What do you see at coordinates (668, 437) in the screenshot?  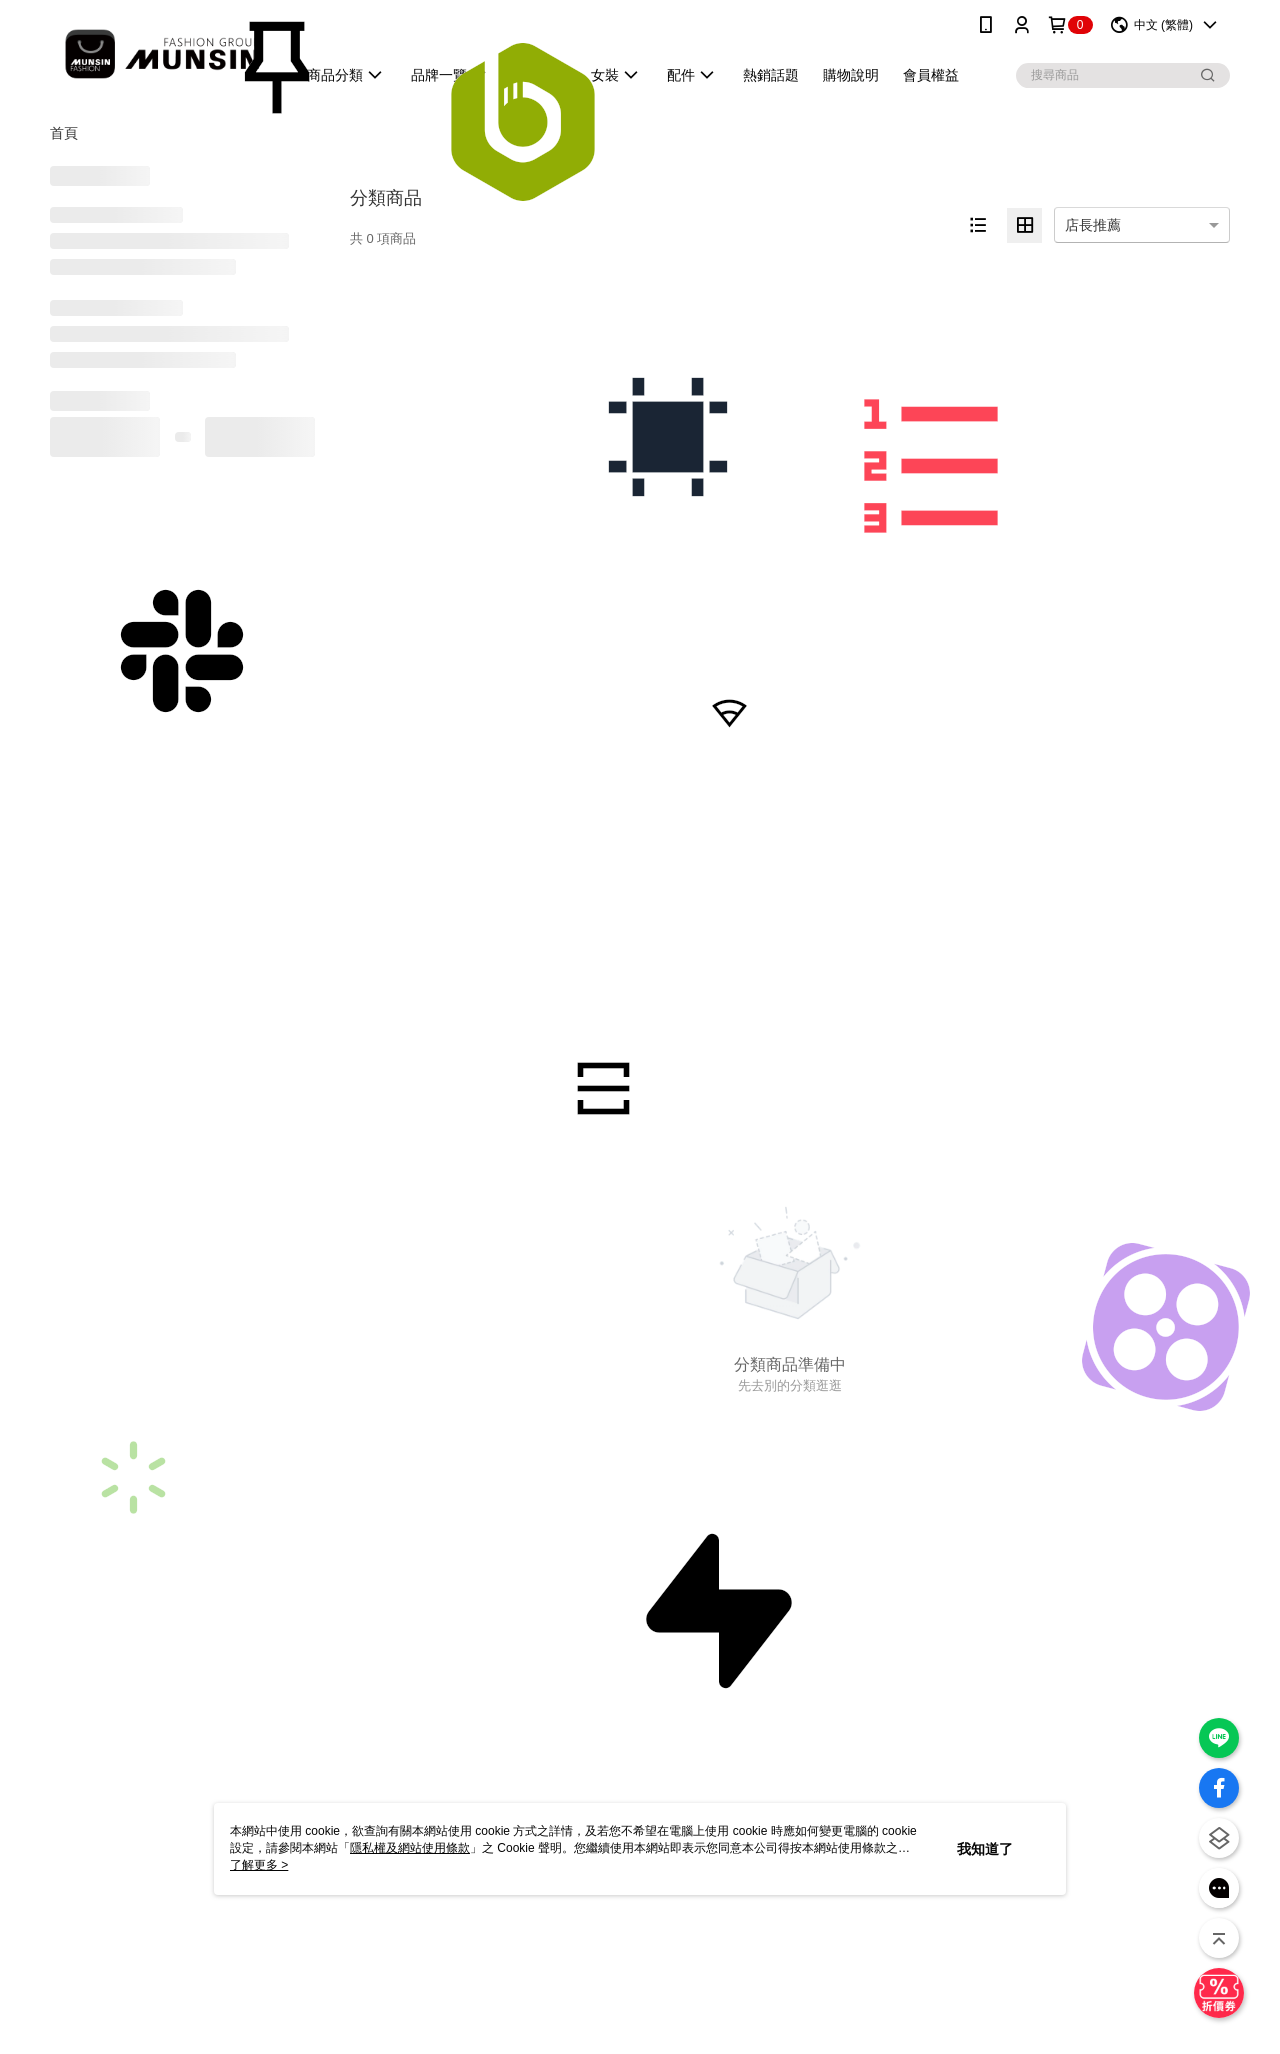 I see `select or edit an artboard` at bounding box center [668, 437].